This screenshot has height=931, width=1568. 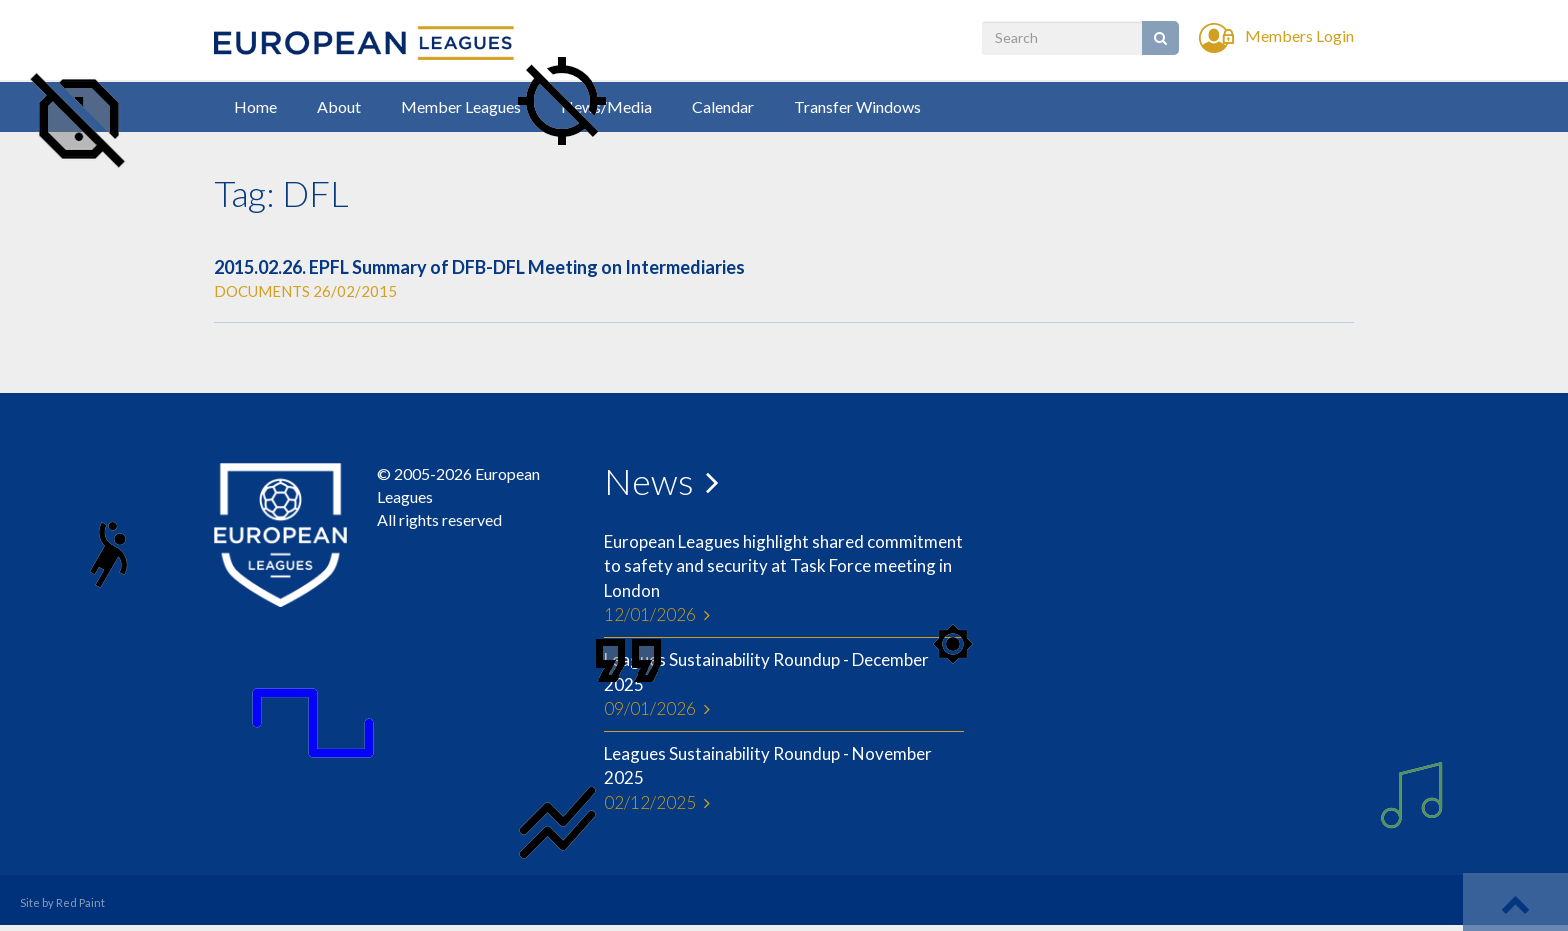 I want to click on toggle square wave audio signal, so click(x=313, y=723).